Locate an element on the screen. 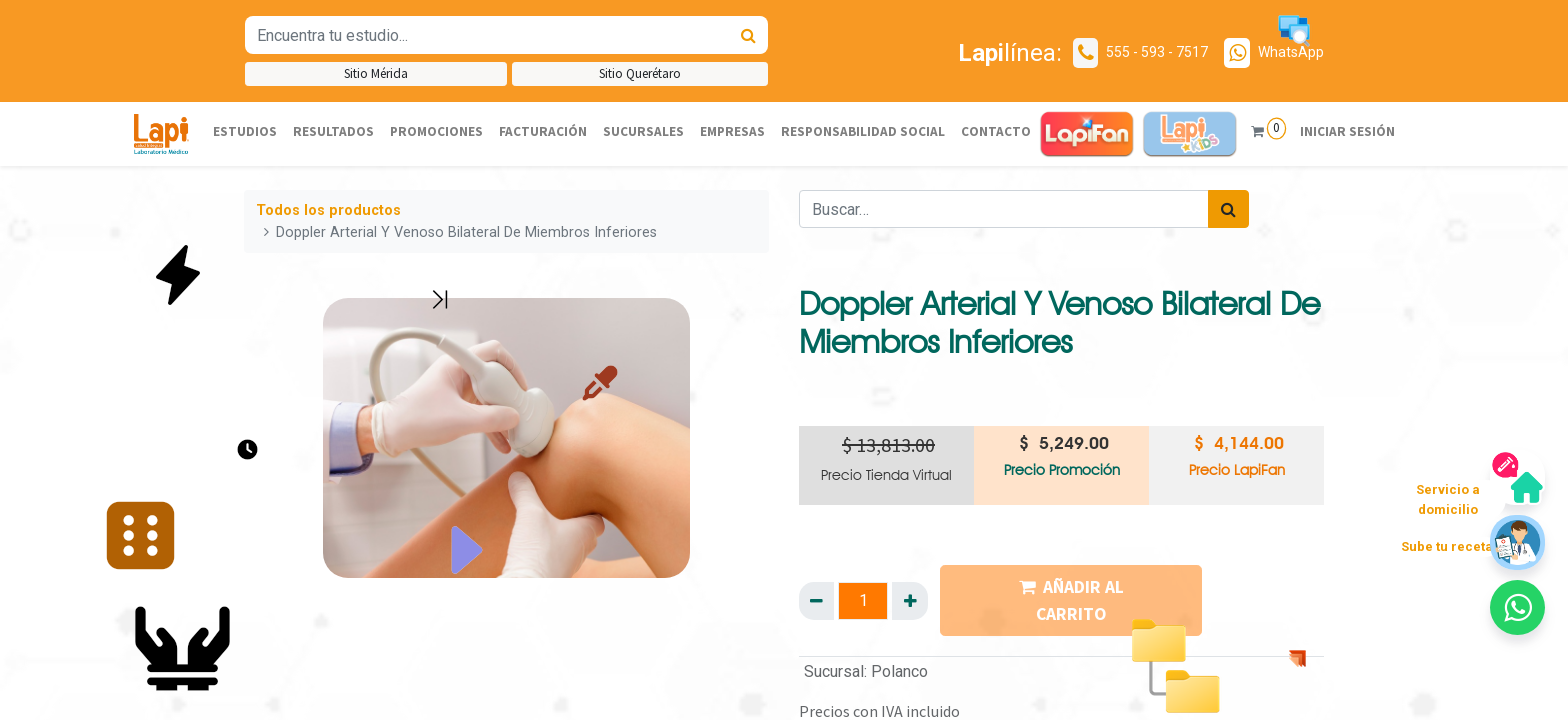 This screenshot has height=720, width=1568. pick a color from the canvas is located at coordinates (600, 383).